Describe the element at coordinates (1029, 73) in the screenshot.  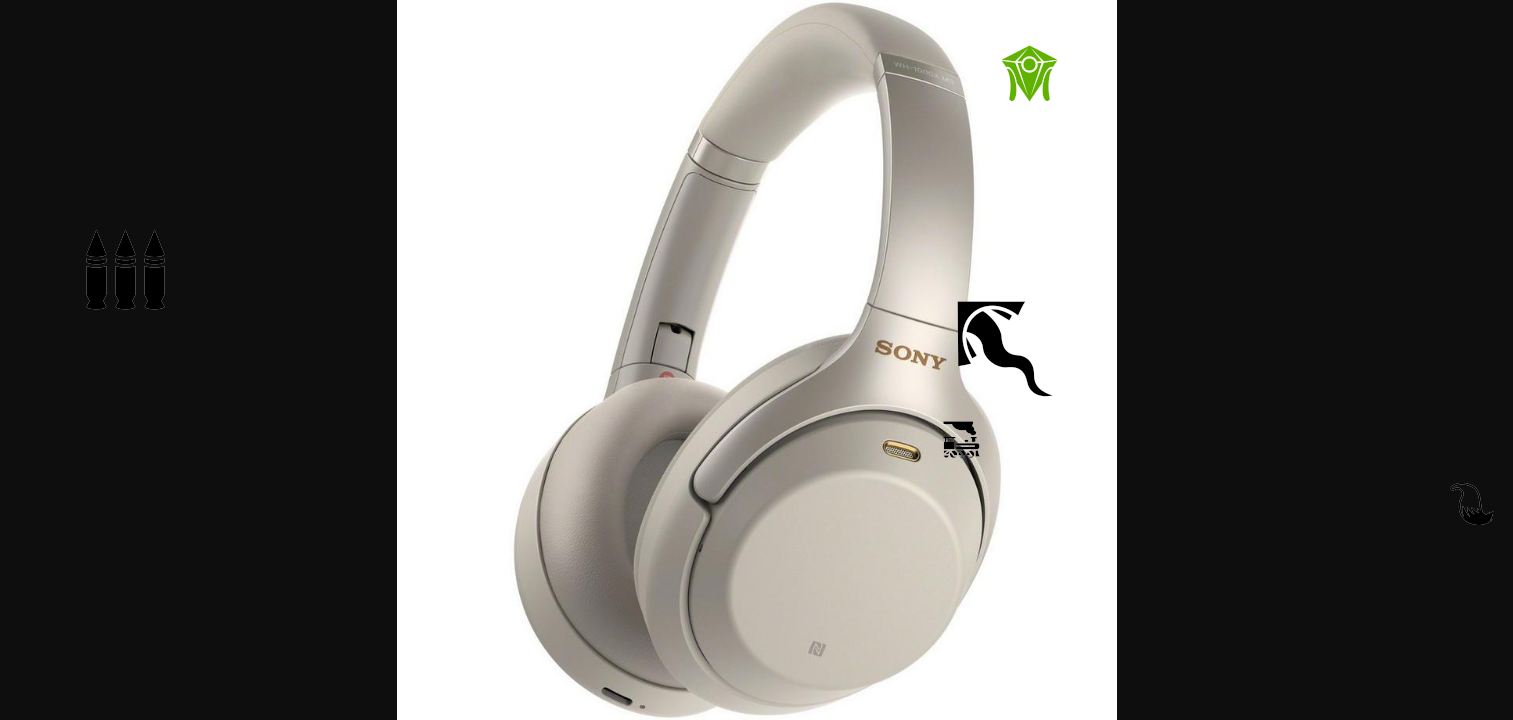
I see `represents a gem, crystal, or precious resource in-game` at that location.